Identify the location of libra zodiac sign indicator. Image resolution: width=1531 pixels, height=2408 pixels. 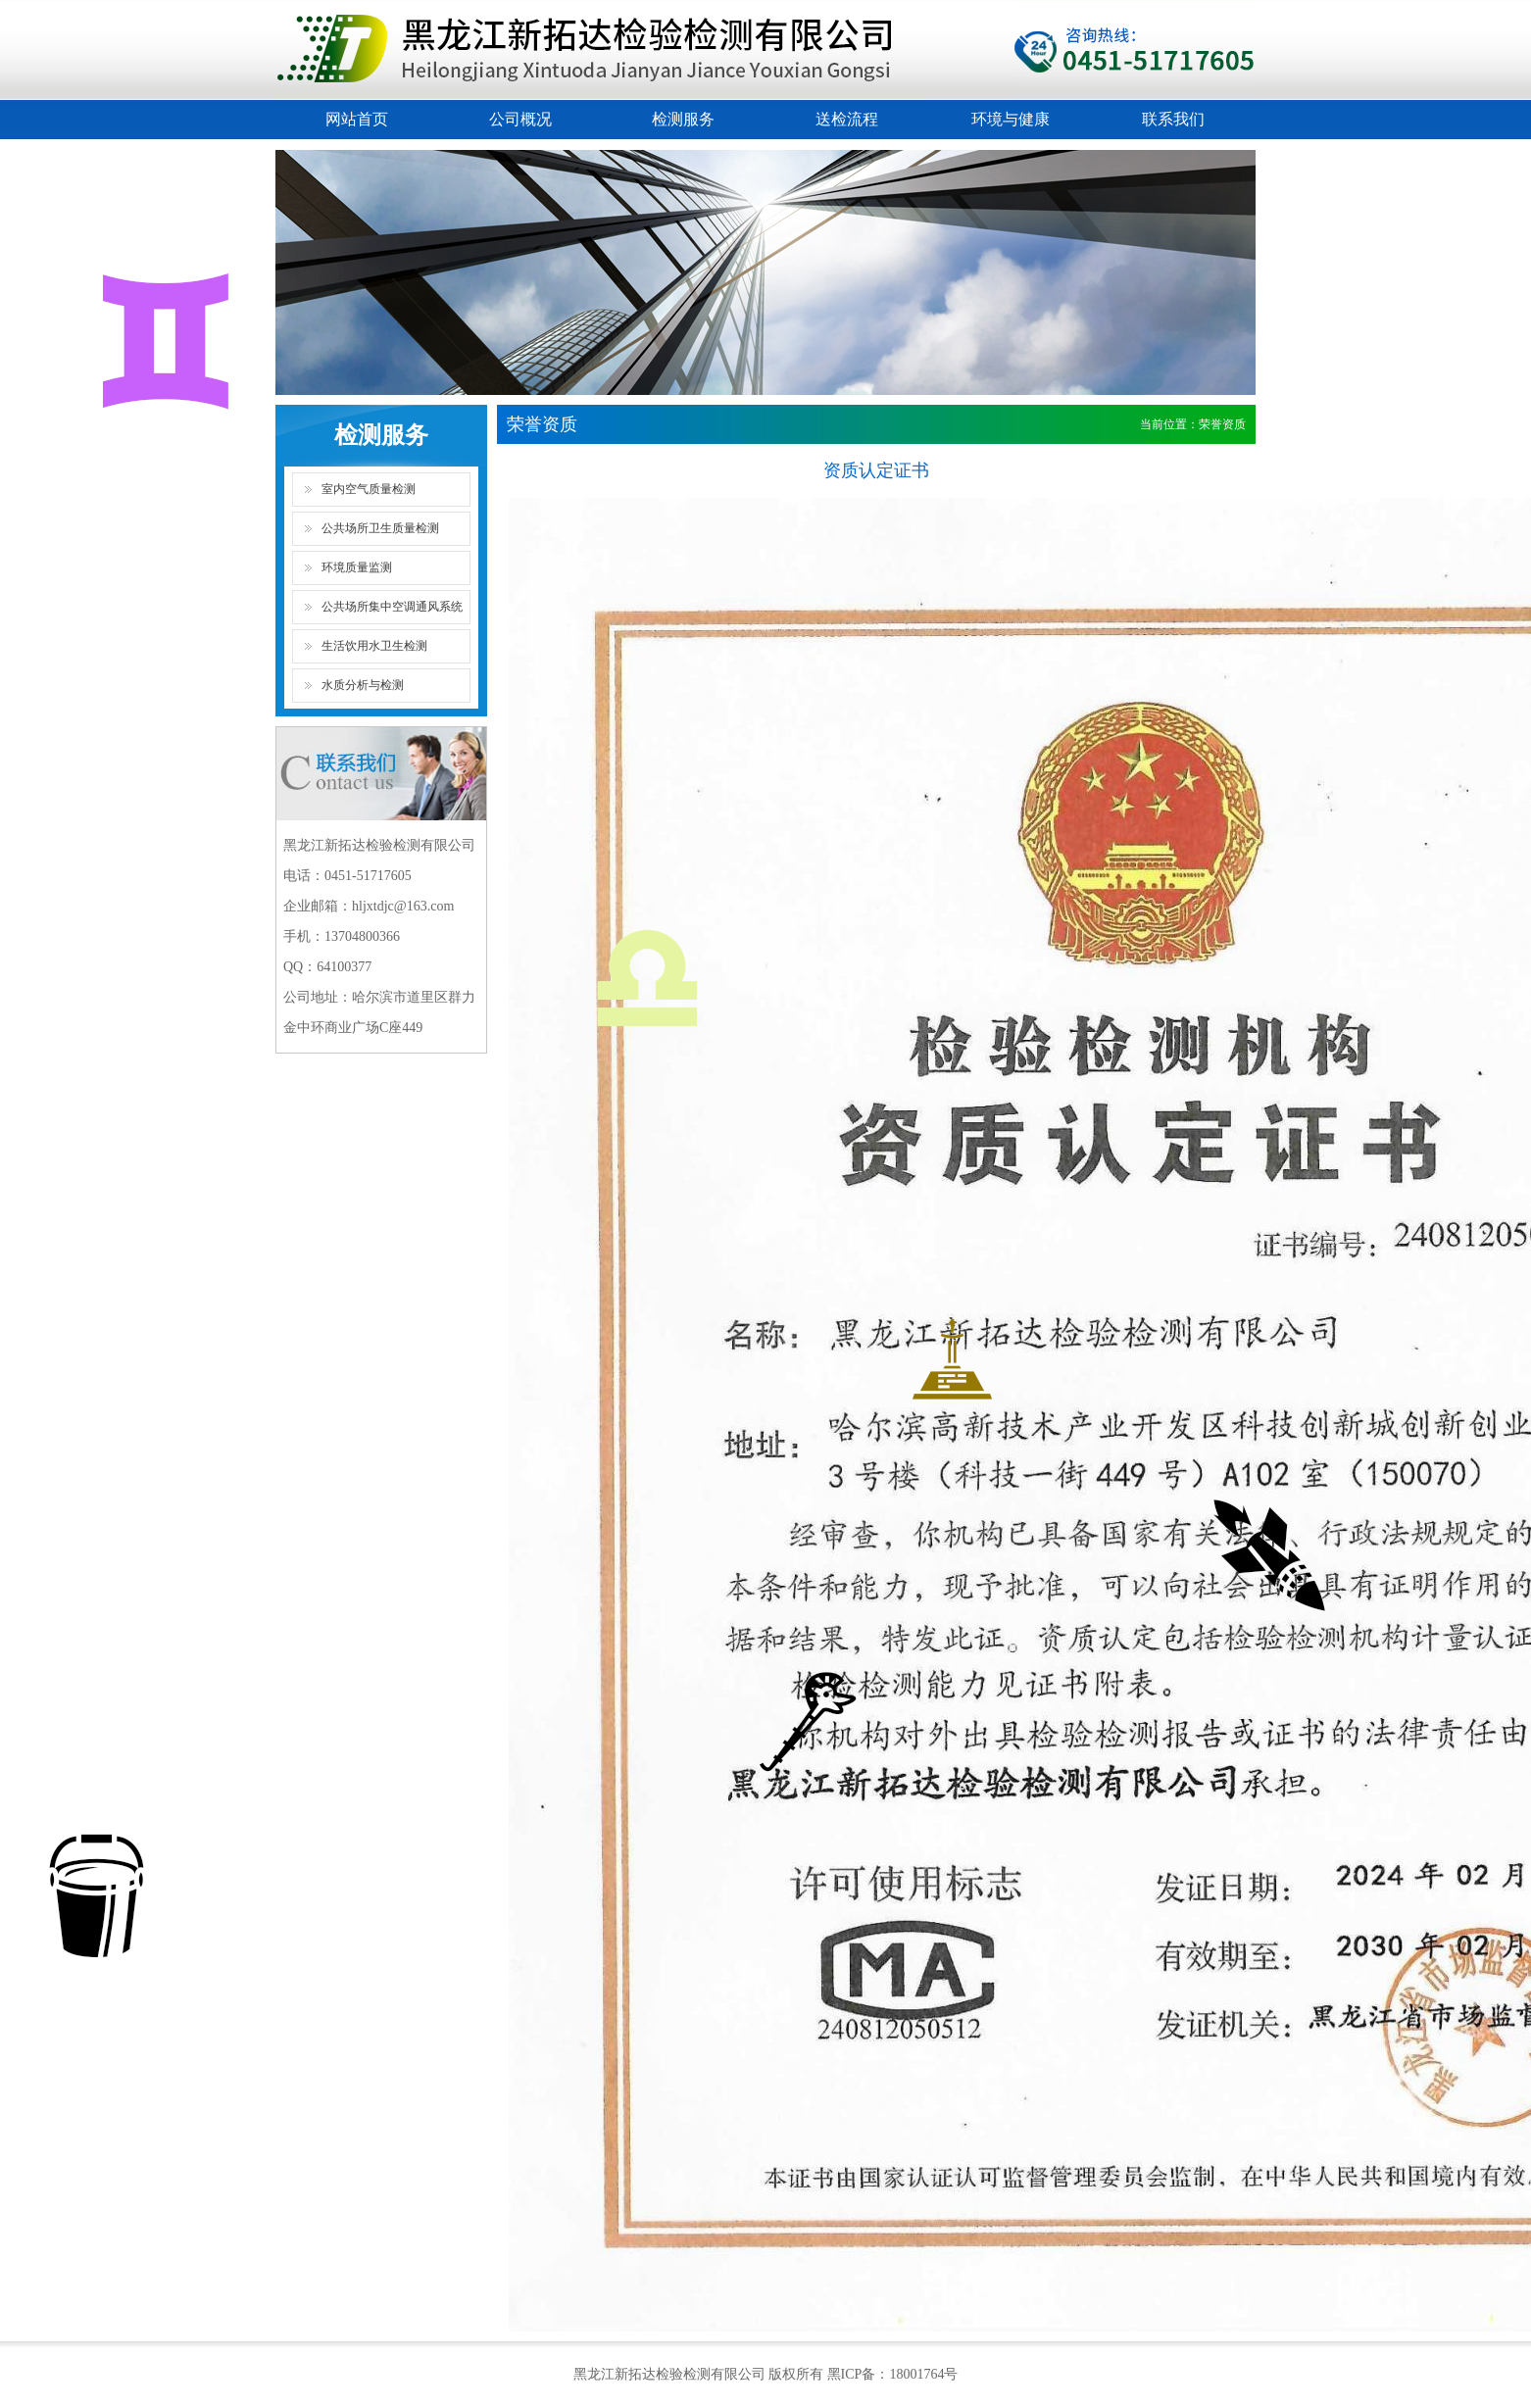
(647, 979).